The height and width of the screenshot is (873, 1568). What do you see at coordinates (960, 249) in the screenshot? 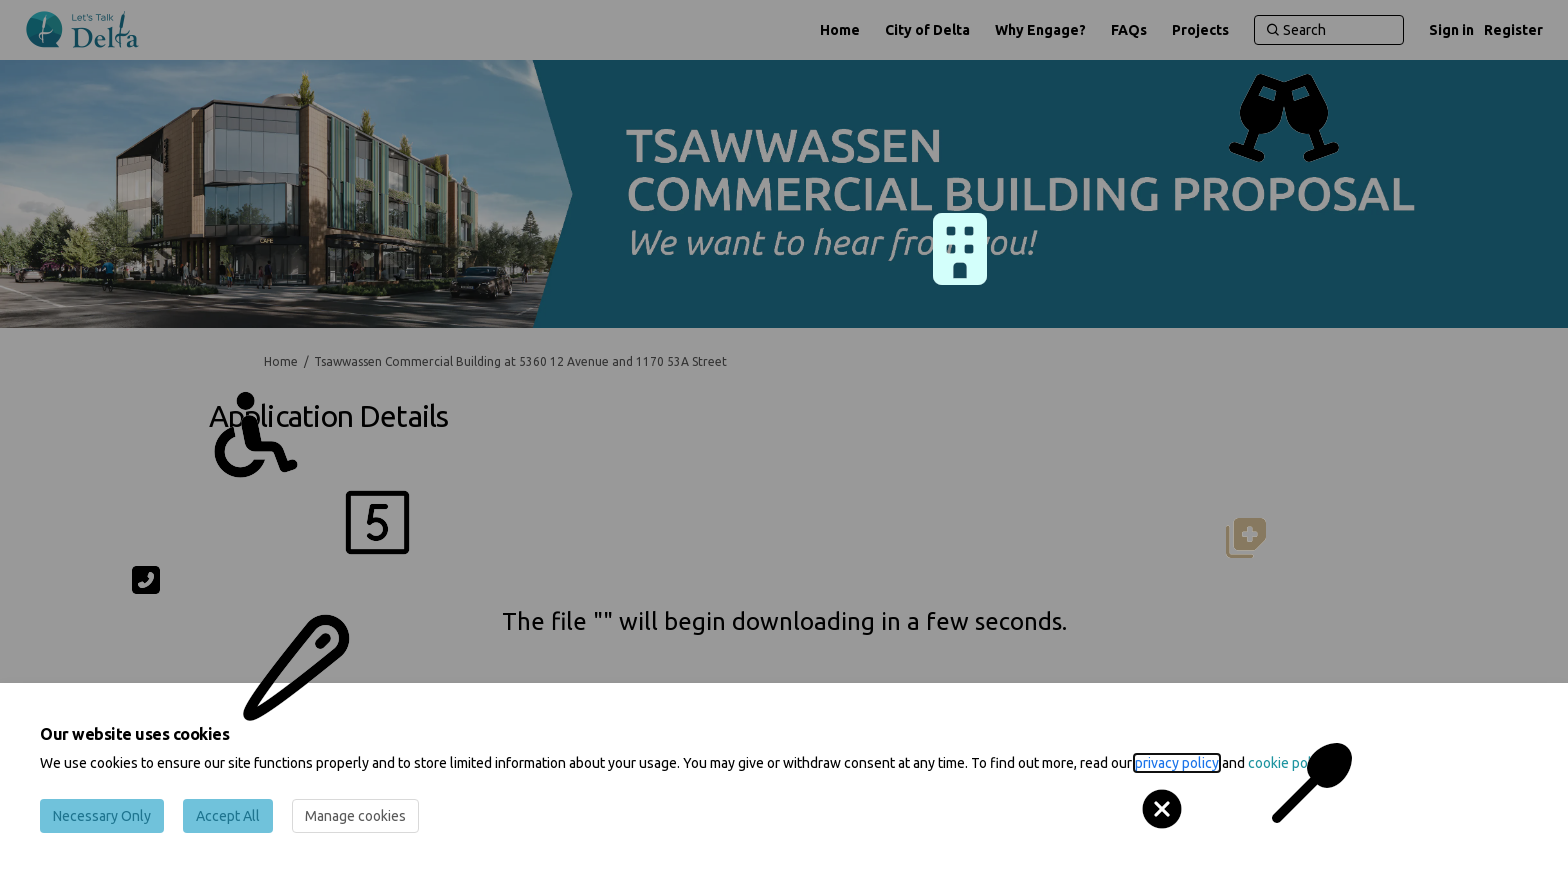
I see `view company or organization profile` at bounding box center [960, 249].